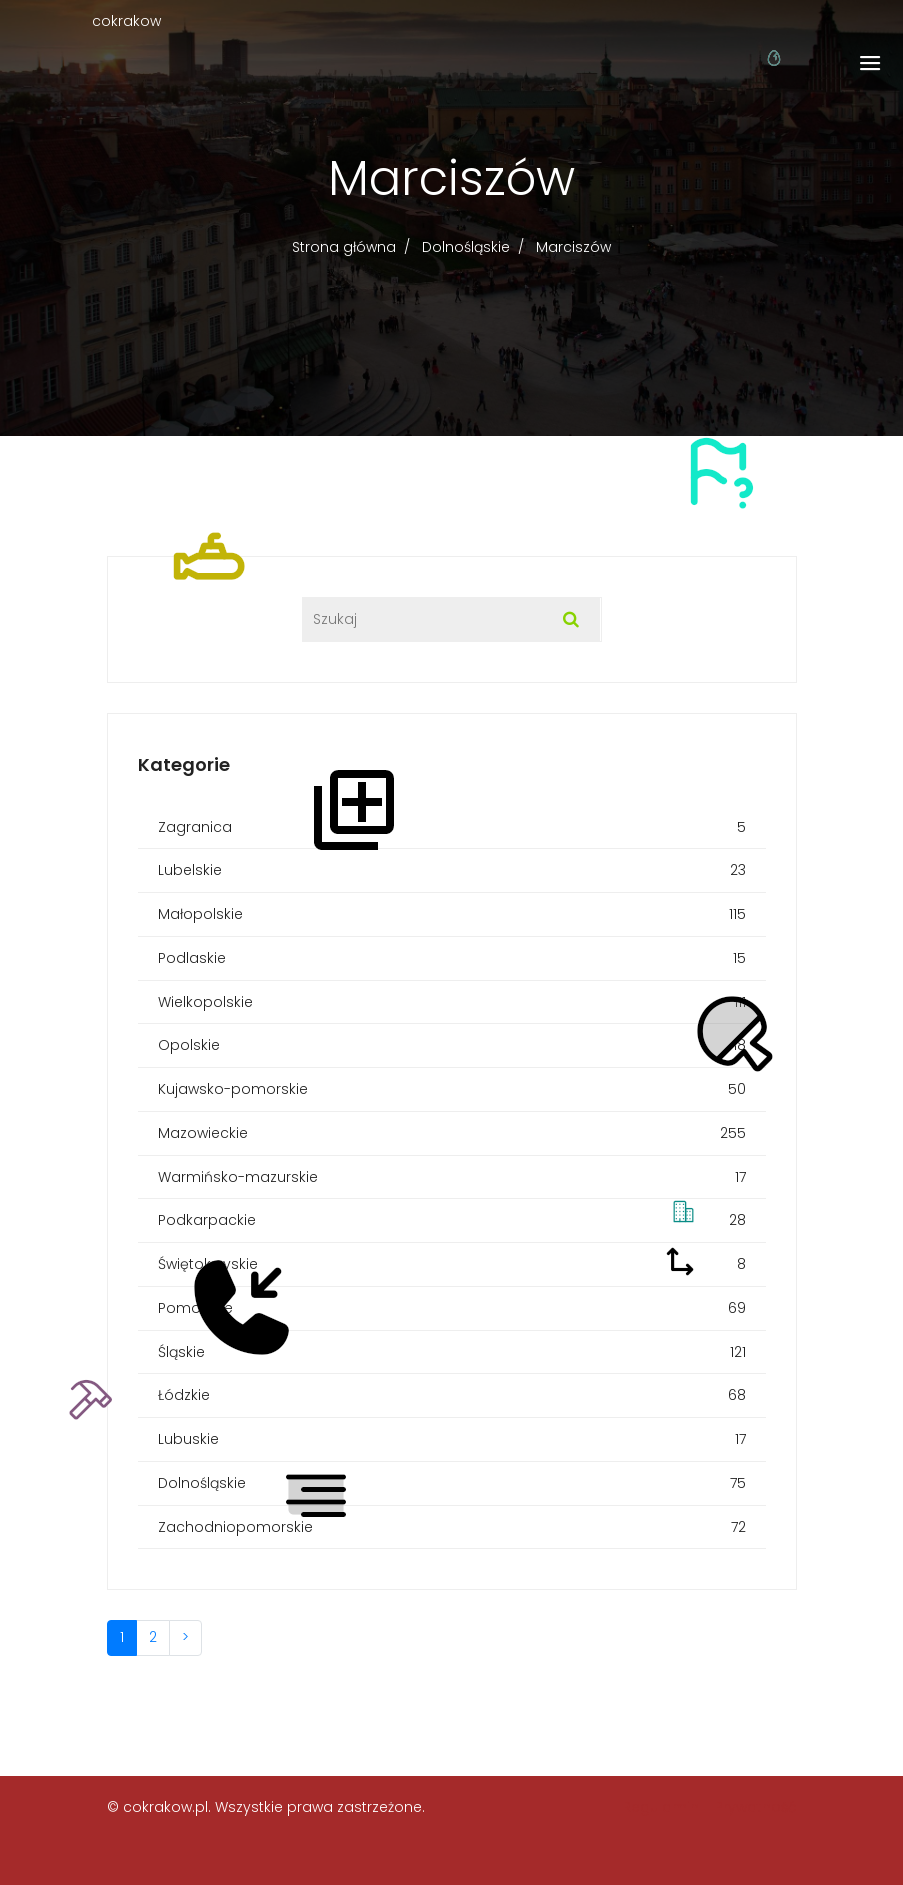 This screenshot has height=1885, width=903. Describe the element at coordinates (683, 1211) in the screenshot. I see `view business or company information` at that location.